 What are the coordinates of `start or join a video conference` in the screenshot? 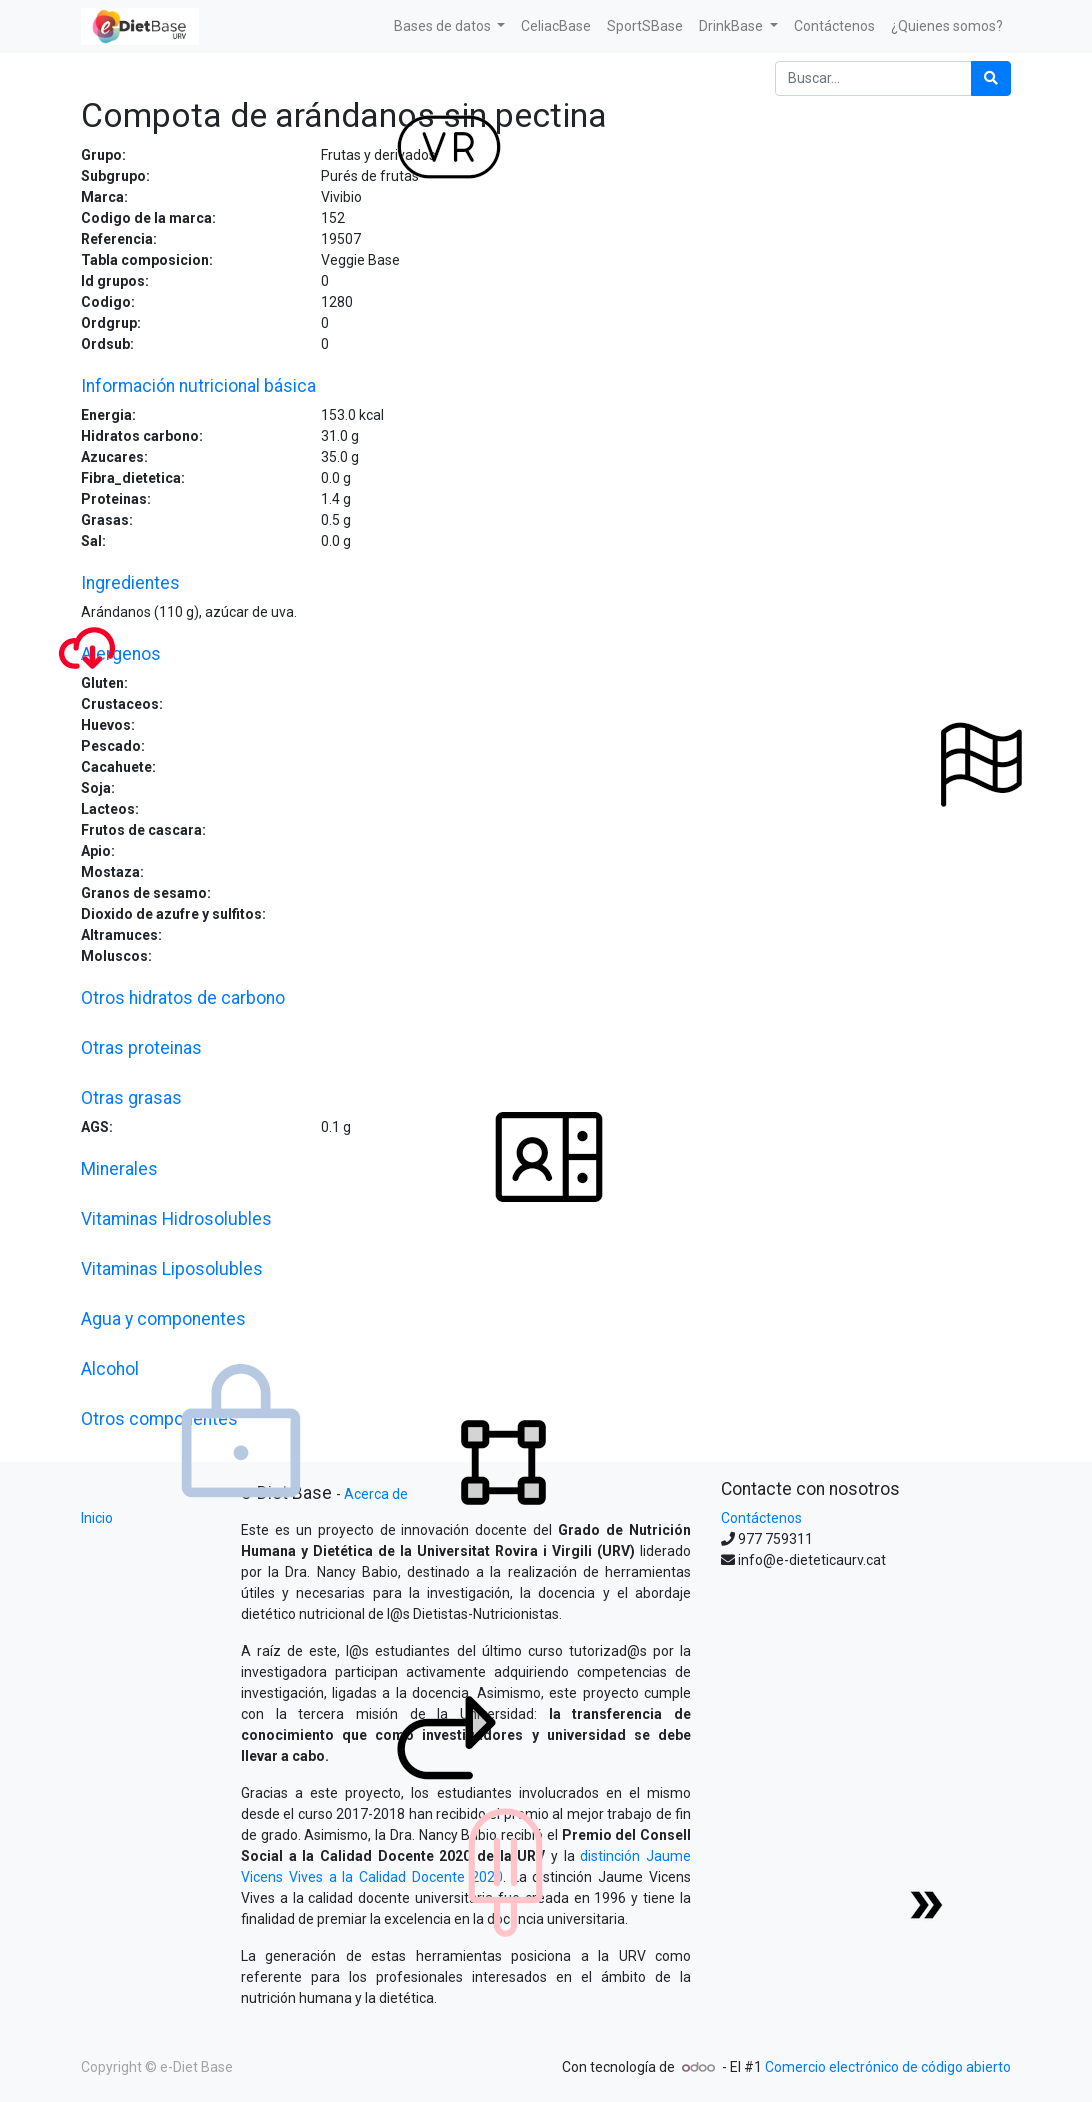 It's located at (549, 1157).